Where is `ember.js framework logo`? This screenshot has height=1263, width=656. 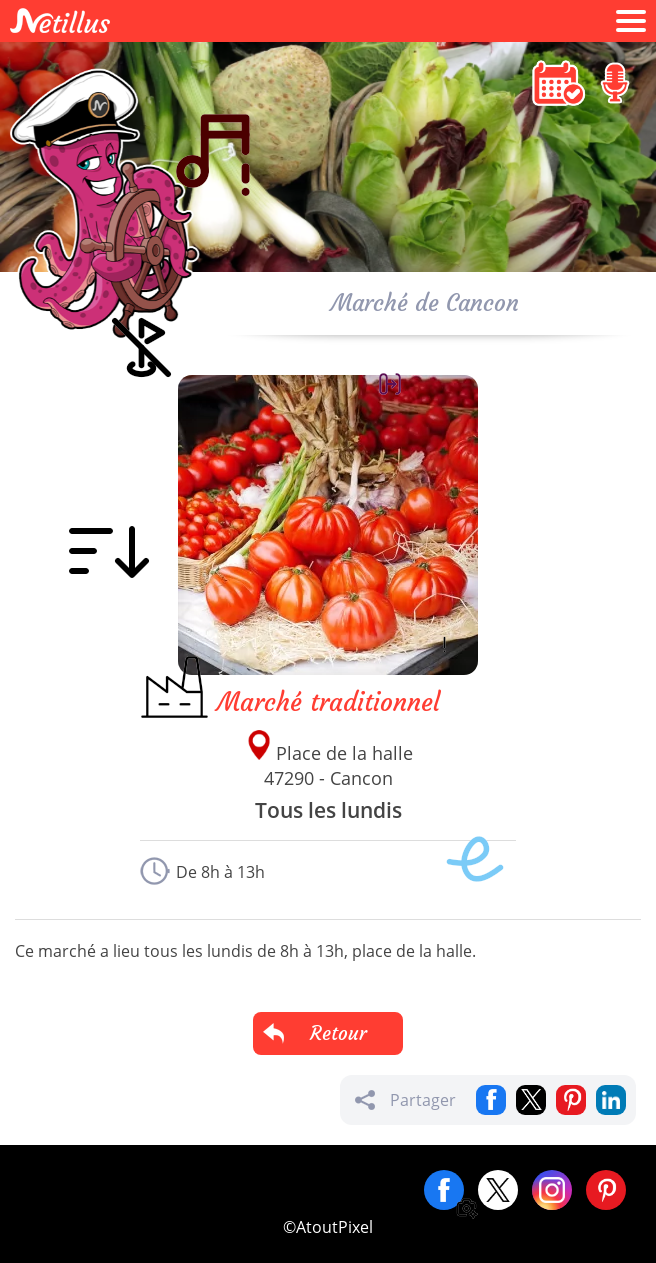 ember.js framework logo is located at coordinates (475, 859).